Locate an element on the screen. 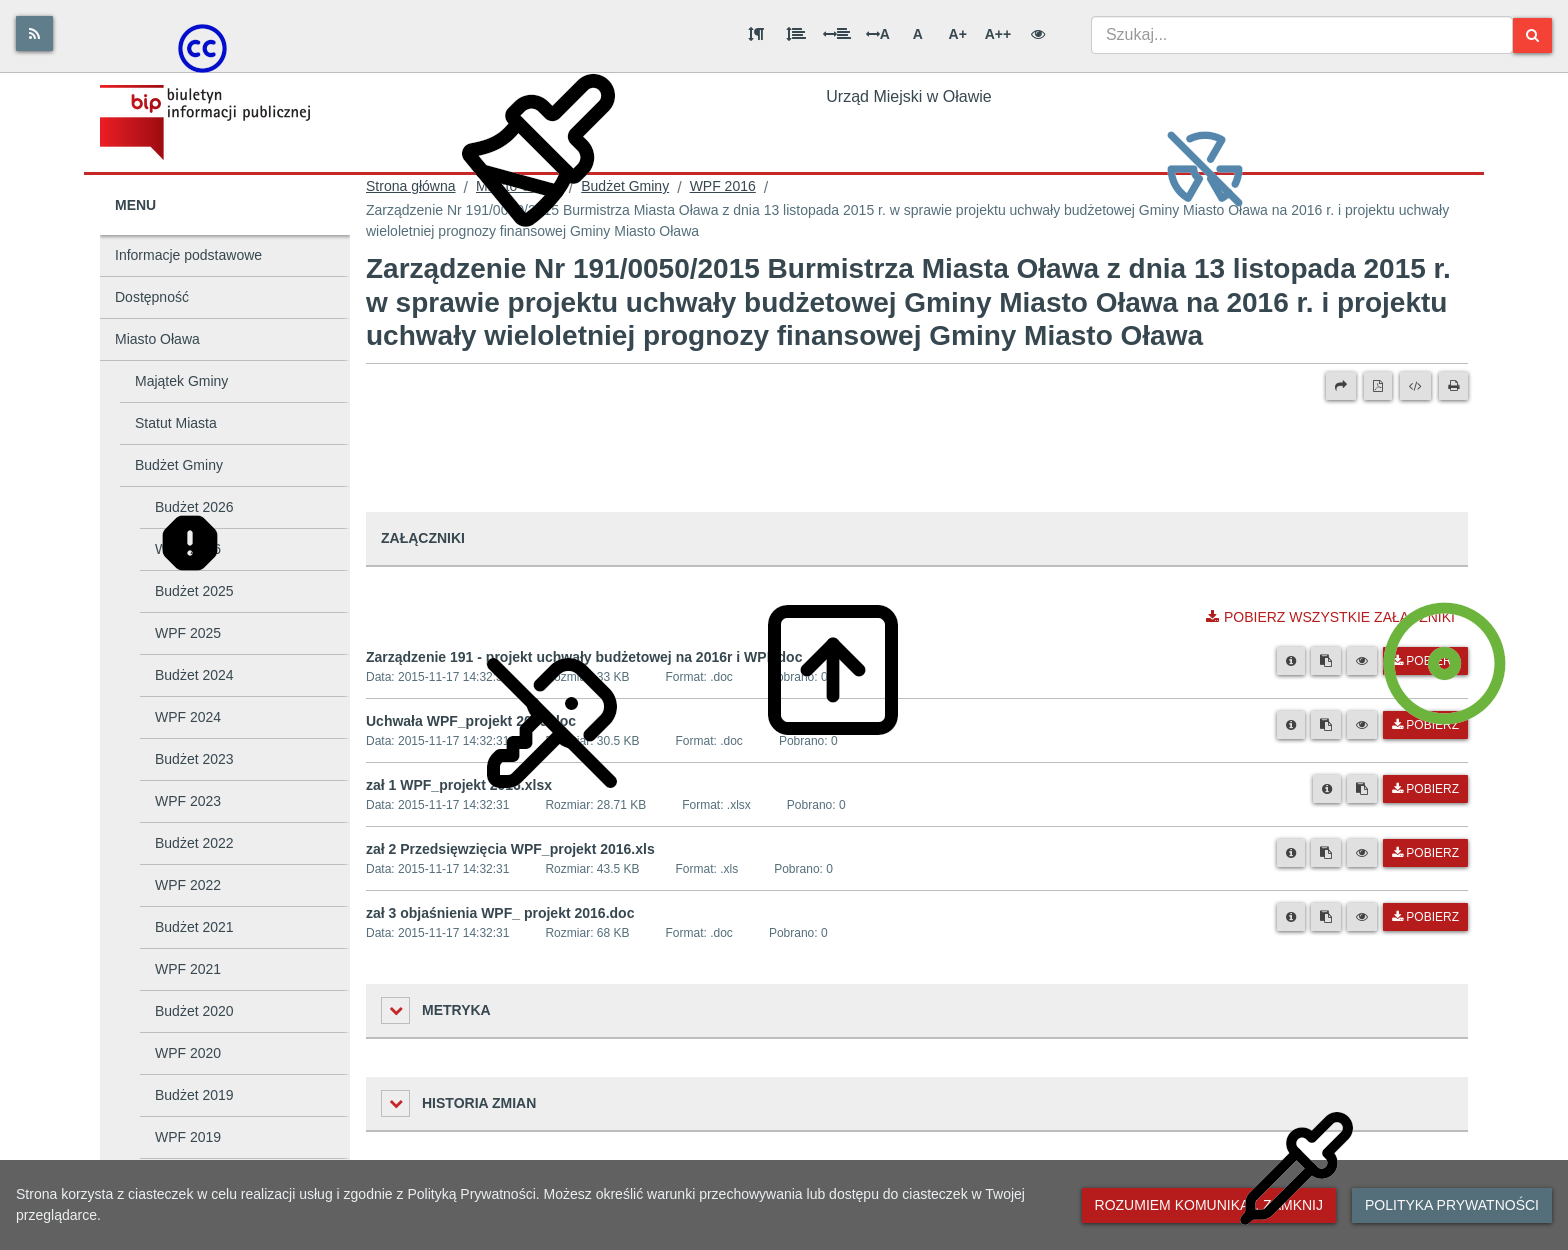  access denied or authentication disabled is located at coordinates (552, 723).